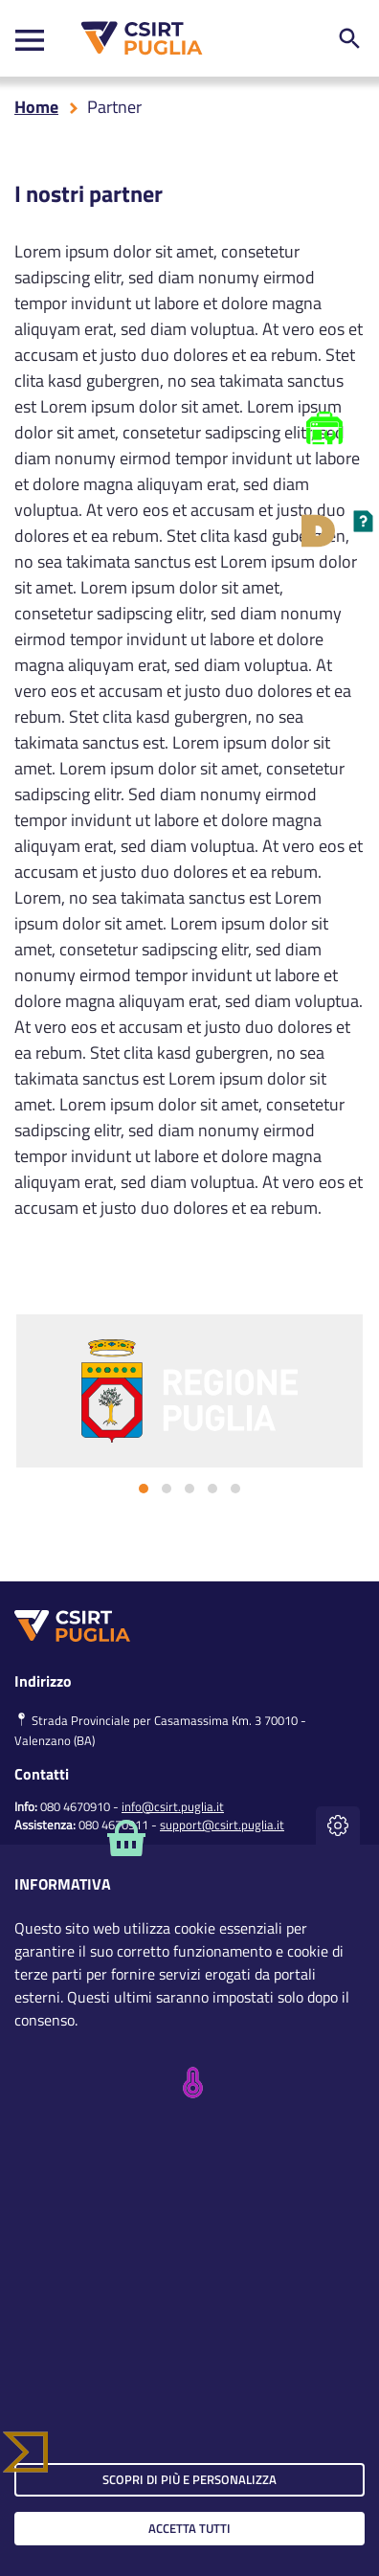  Describe the element at coordinates (363, 521) in the screenshot. I see `unknown or unrecognized file type` at that location.